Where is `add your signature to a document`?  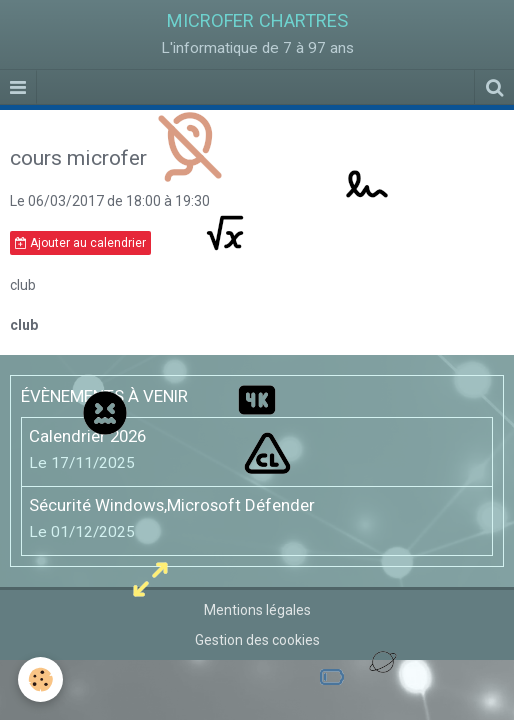
add your signature to a document is located at coordinates (367, 185).